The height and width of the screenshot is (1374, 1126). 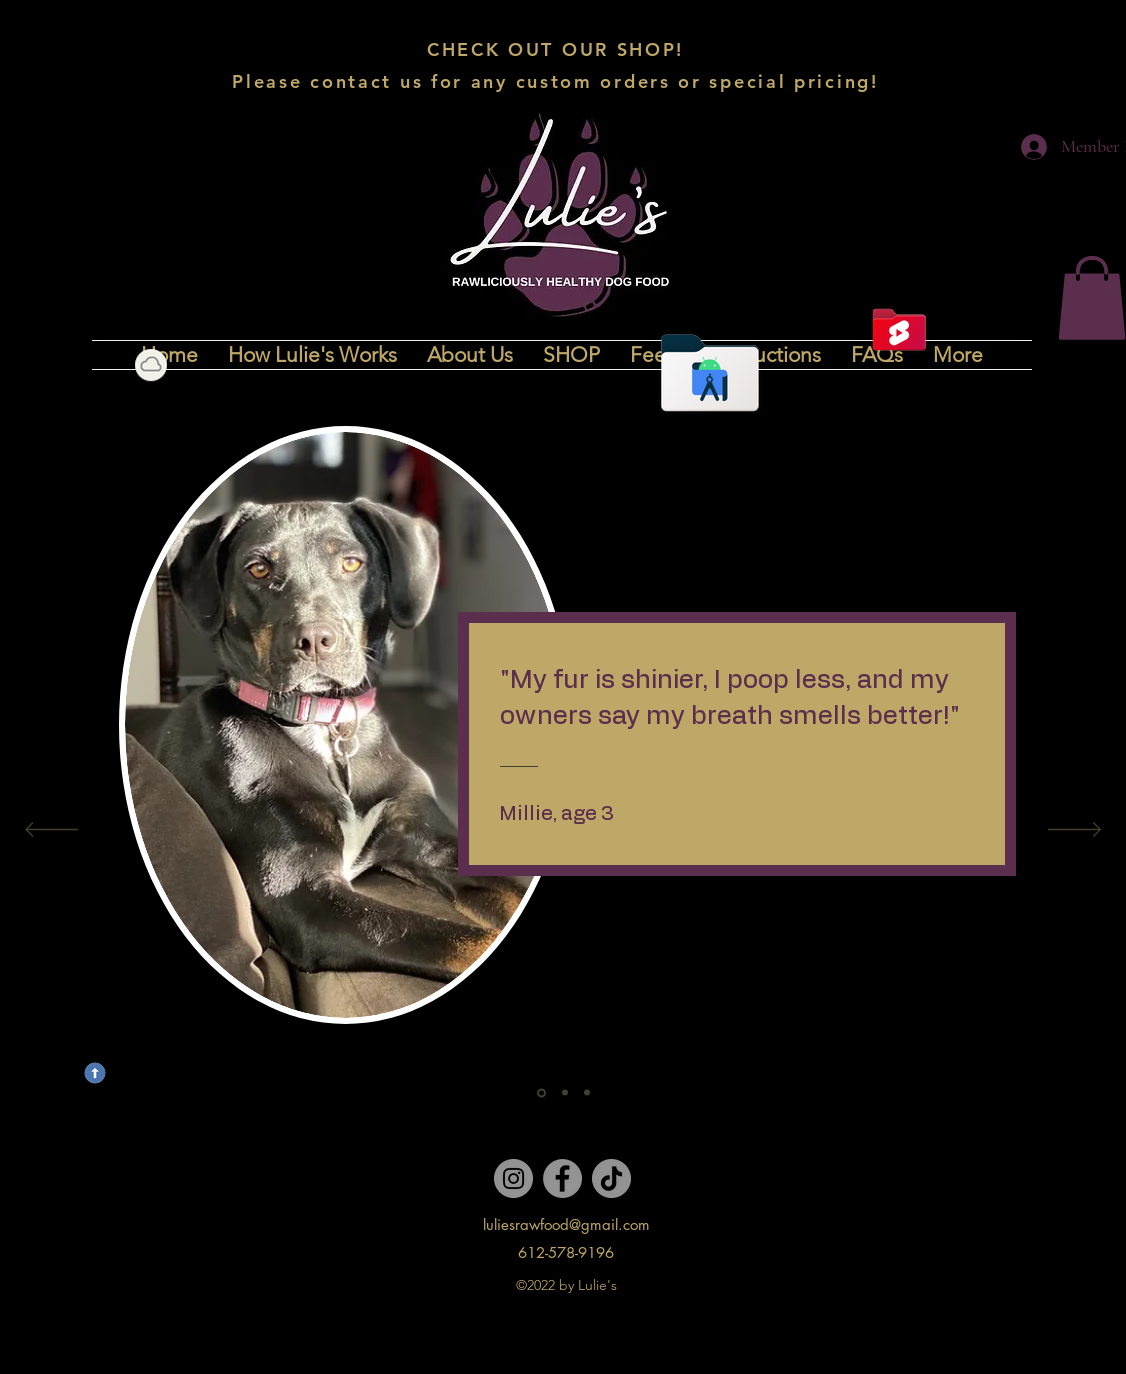 I want to click on open android studio projects folder, so click(x=709, y=375).